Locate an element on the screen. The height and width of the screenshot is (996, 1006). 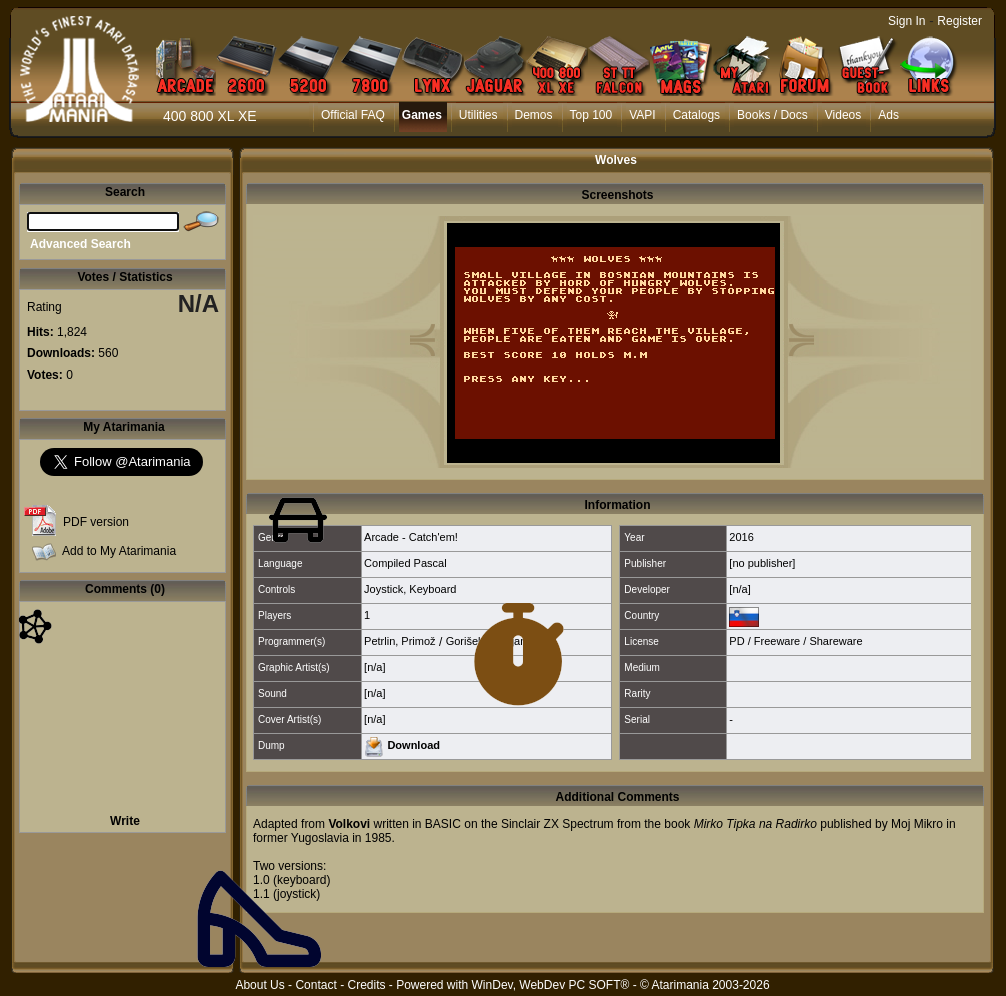
start or stop a timer is located at coordinates (518, 655).